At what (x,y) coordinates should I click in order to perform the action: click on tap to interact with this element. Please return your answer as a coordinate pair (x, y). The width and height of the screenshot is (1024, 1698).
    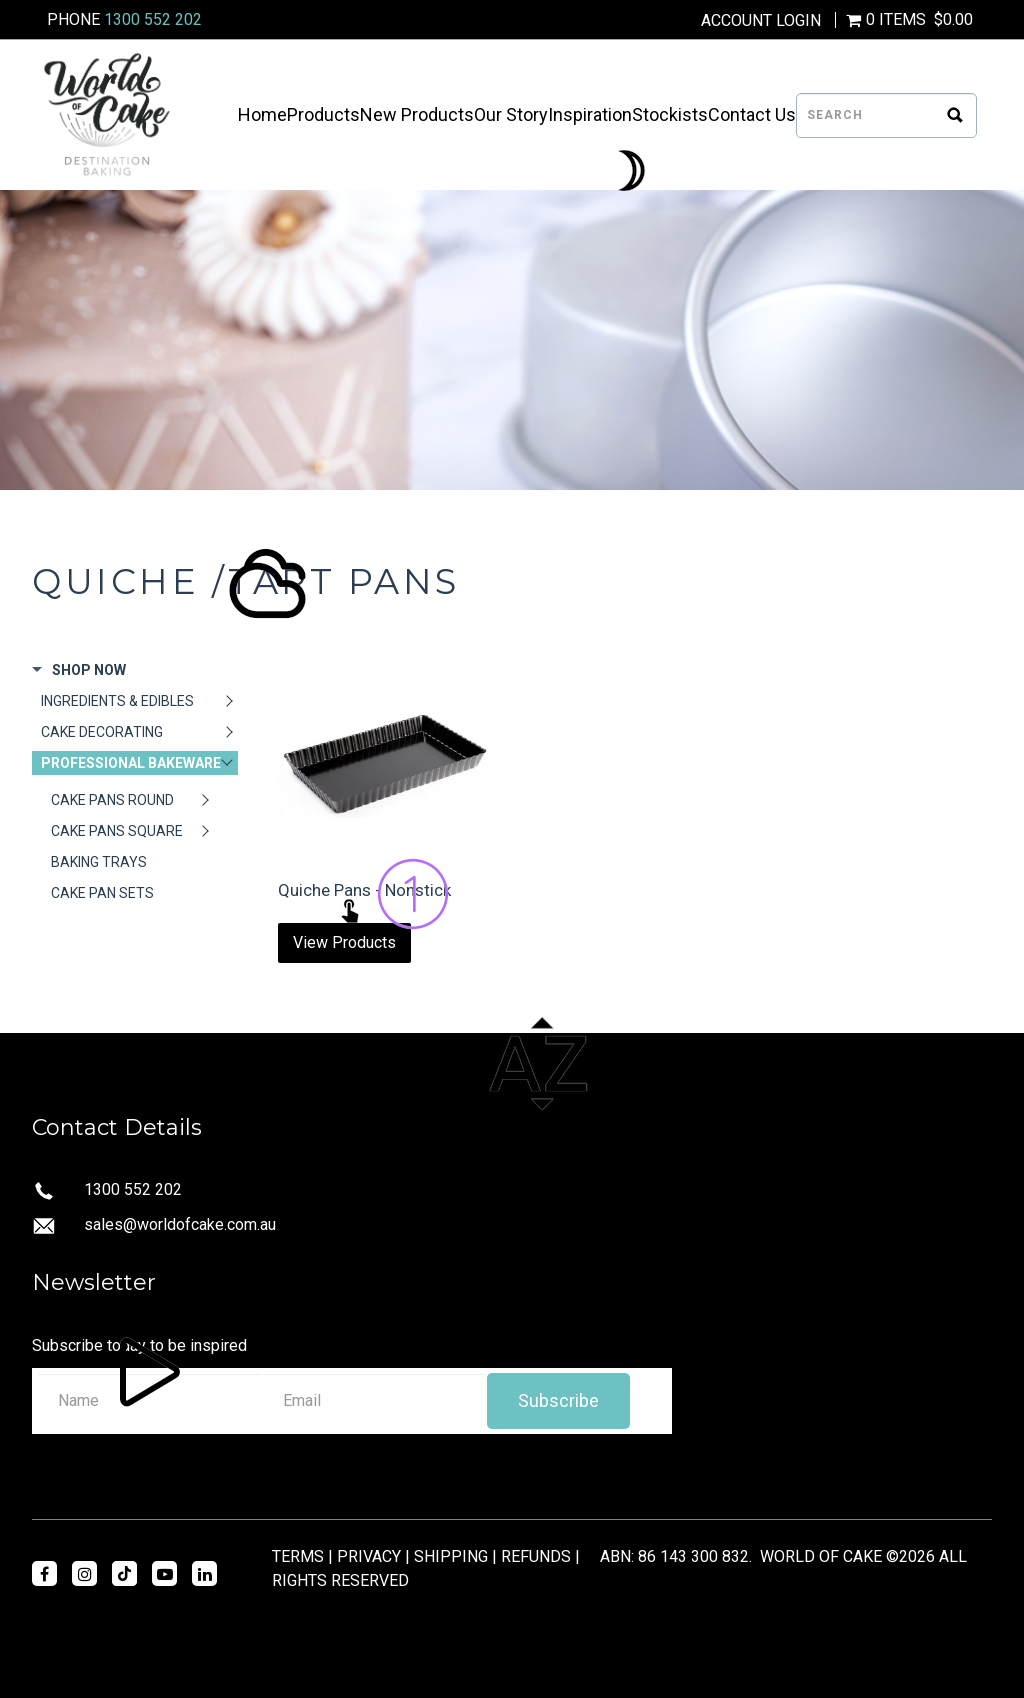
    Looking at the image, I should click on (350, 911).